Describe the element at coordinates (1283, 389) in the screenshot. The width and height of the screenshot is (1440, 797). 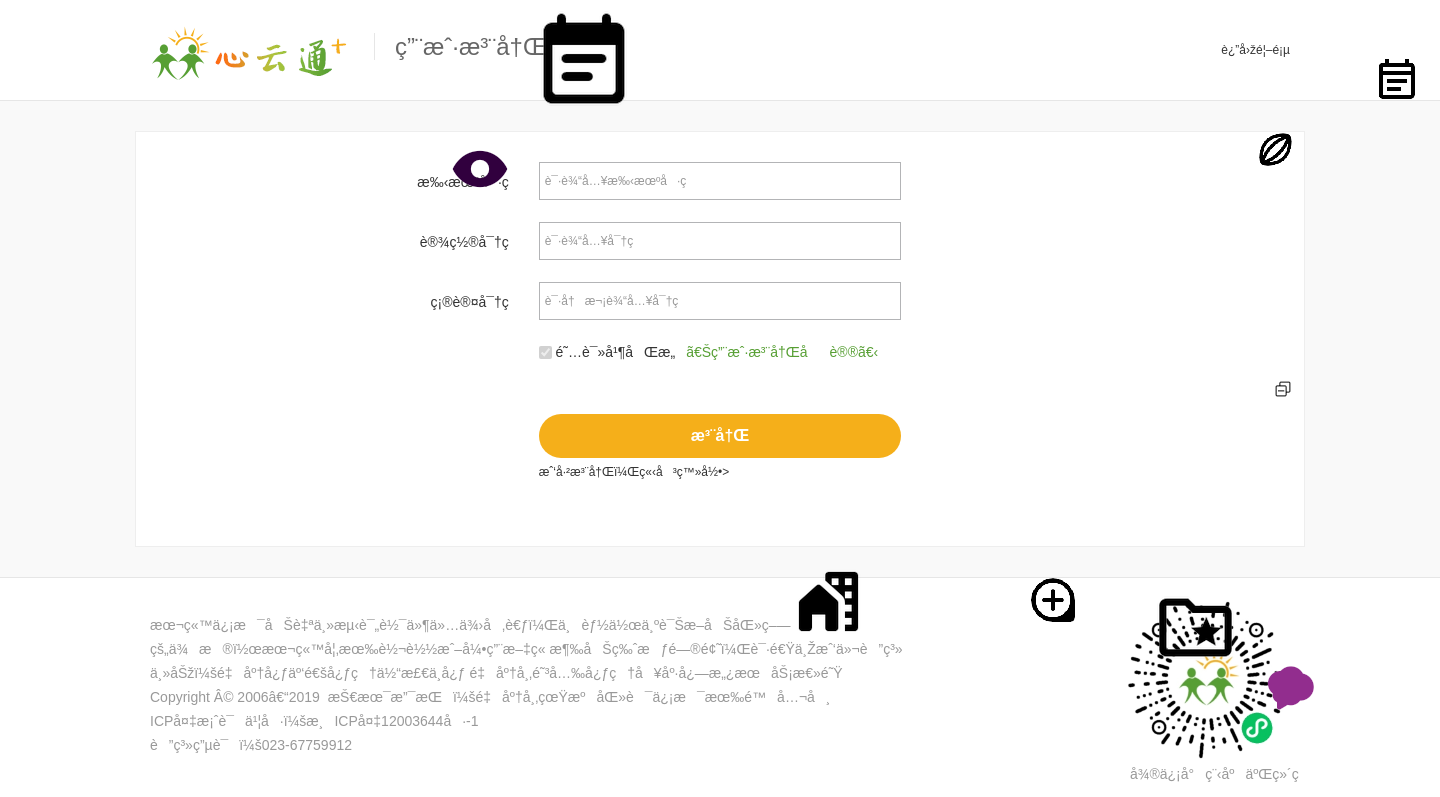
I see `collapse all expanded items in a tree view` at that location.